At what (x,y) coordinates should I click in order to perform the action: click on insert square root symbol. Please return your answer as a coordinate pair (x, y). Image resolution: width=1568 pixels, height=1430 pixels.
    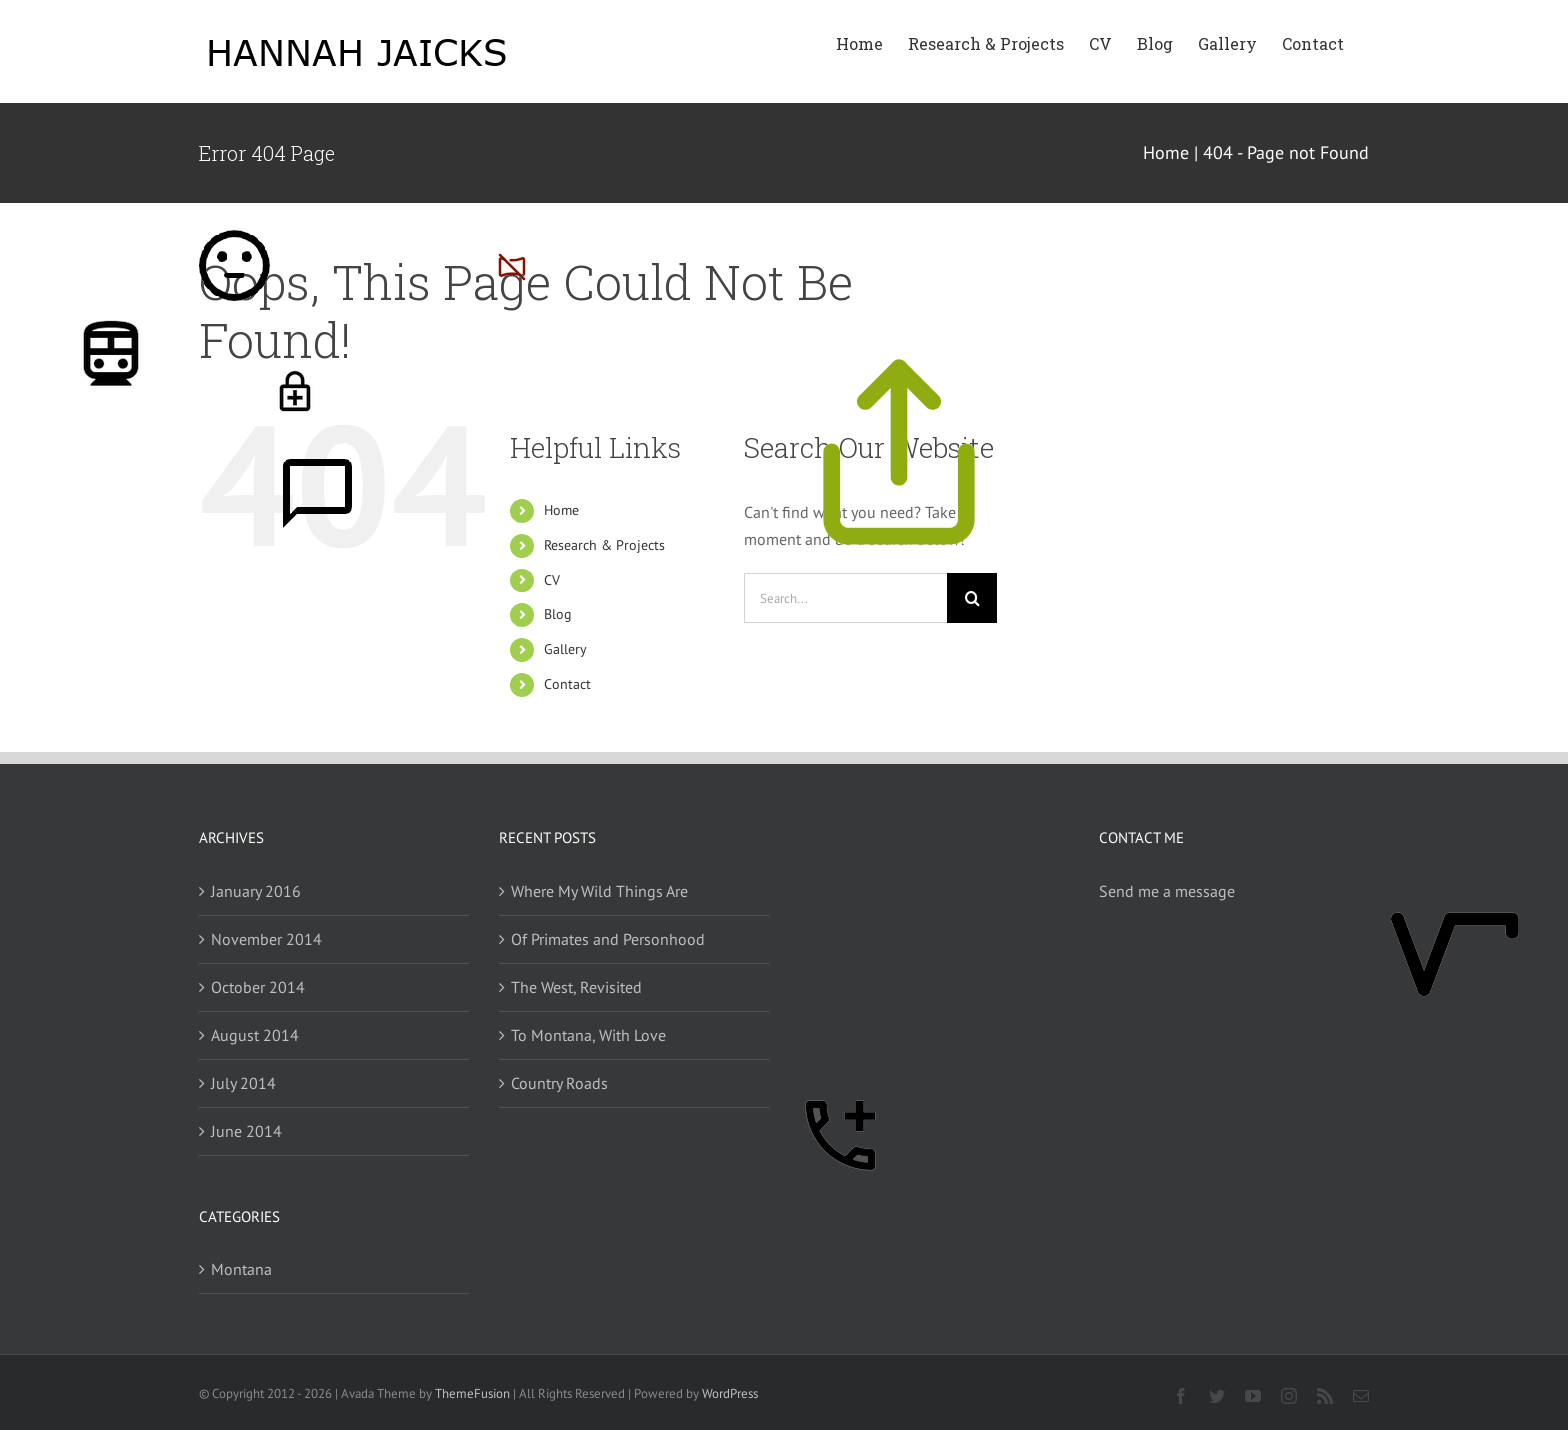
    Looking at the image, I should click on (1450, 945).